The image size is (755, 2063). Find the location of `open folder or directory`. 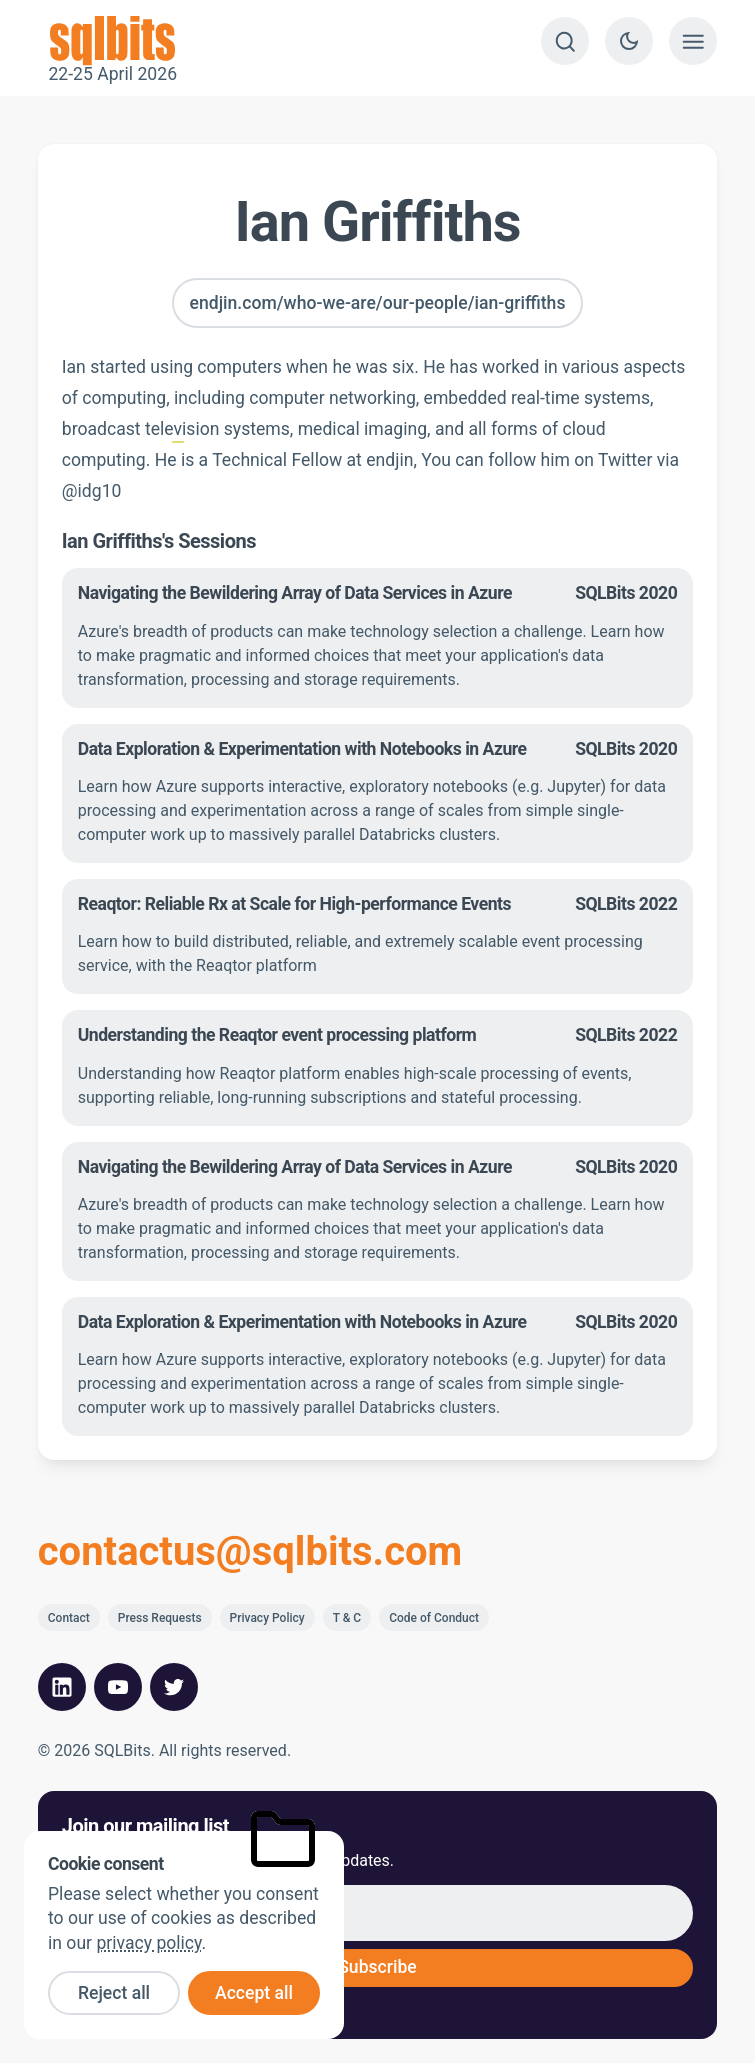

open folder or directory is located at coordinates (283, 1839).